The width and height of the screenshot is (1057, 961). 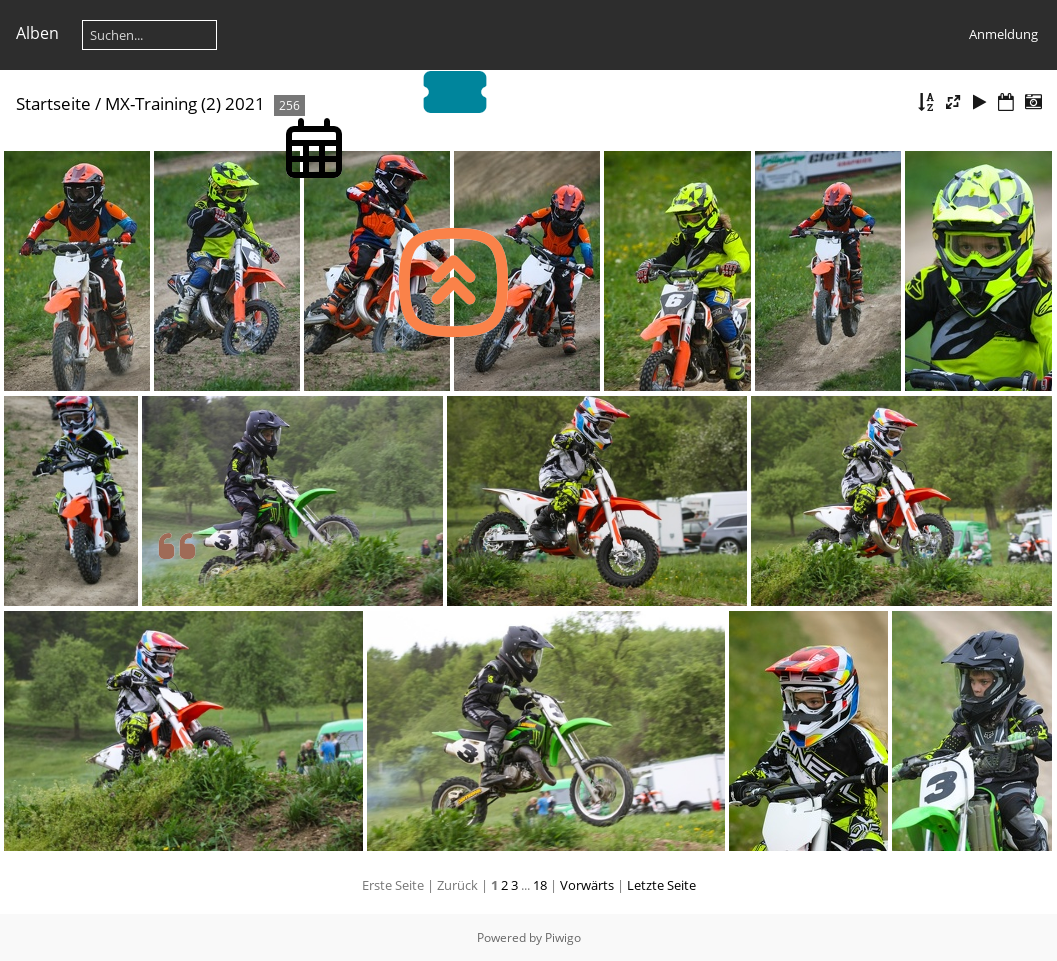 What do you see at coordinates (177, 546) in the screenshot?
I see `insert a block quote` at bounding box center [177, 546].